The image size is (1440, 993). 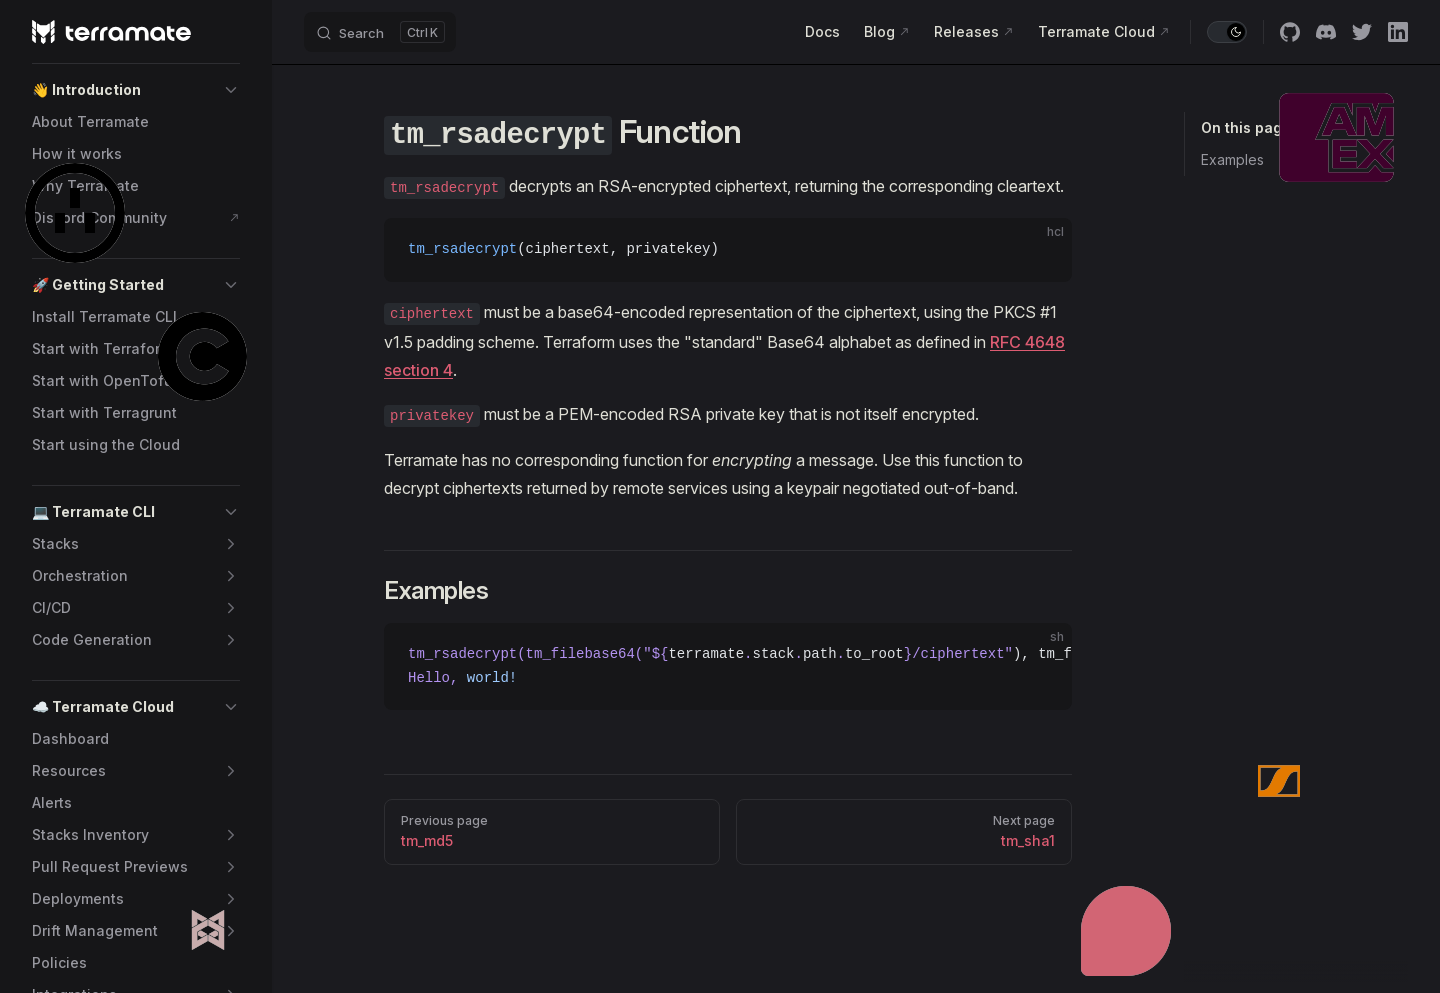 What do you see at coordinates (1336, 137) in the screenshot?
I see `pay with American Express credit card` at bounding box center [1336, 137].